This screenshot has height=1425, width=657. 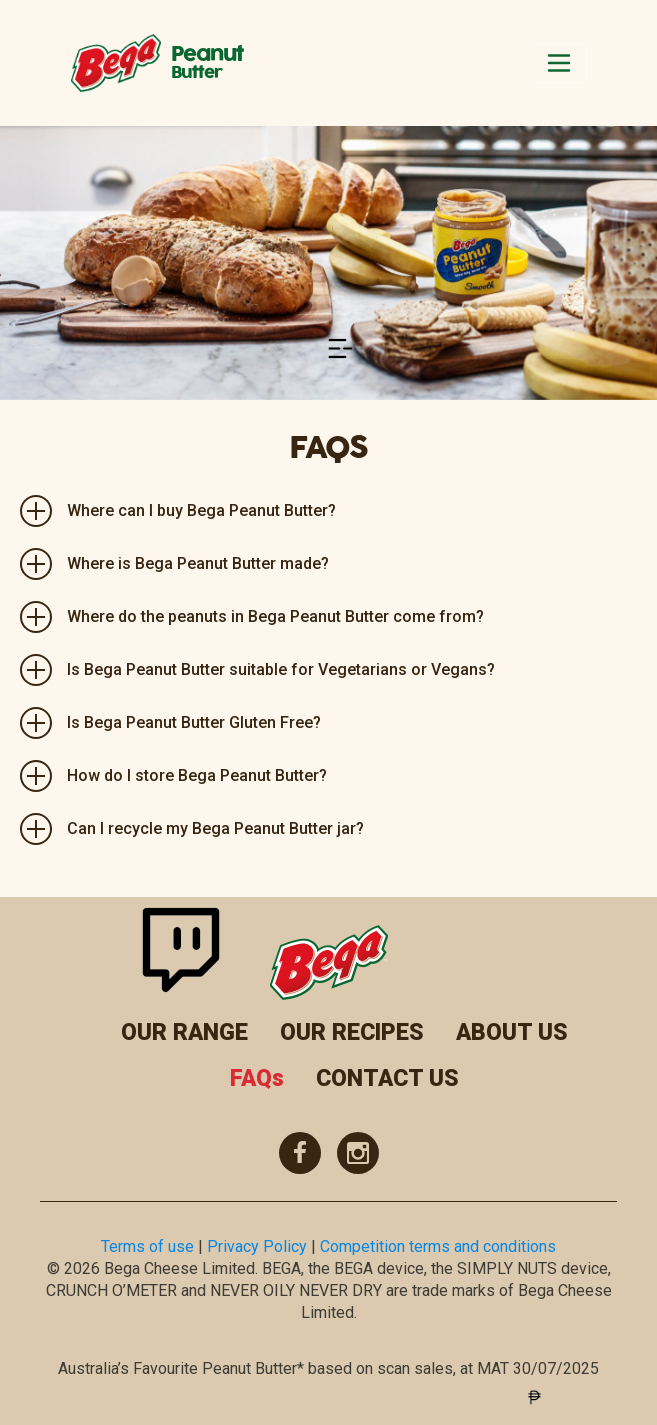 What do you see at coordinates (340, 348) in the screenshot?
I see `remove an item from the list` at bounding box center [340, 348].